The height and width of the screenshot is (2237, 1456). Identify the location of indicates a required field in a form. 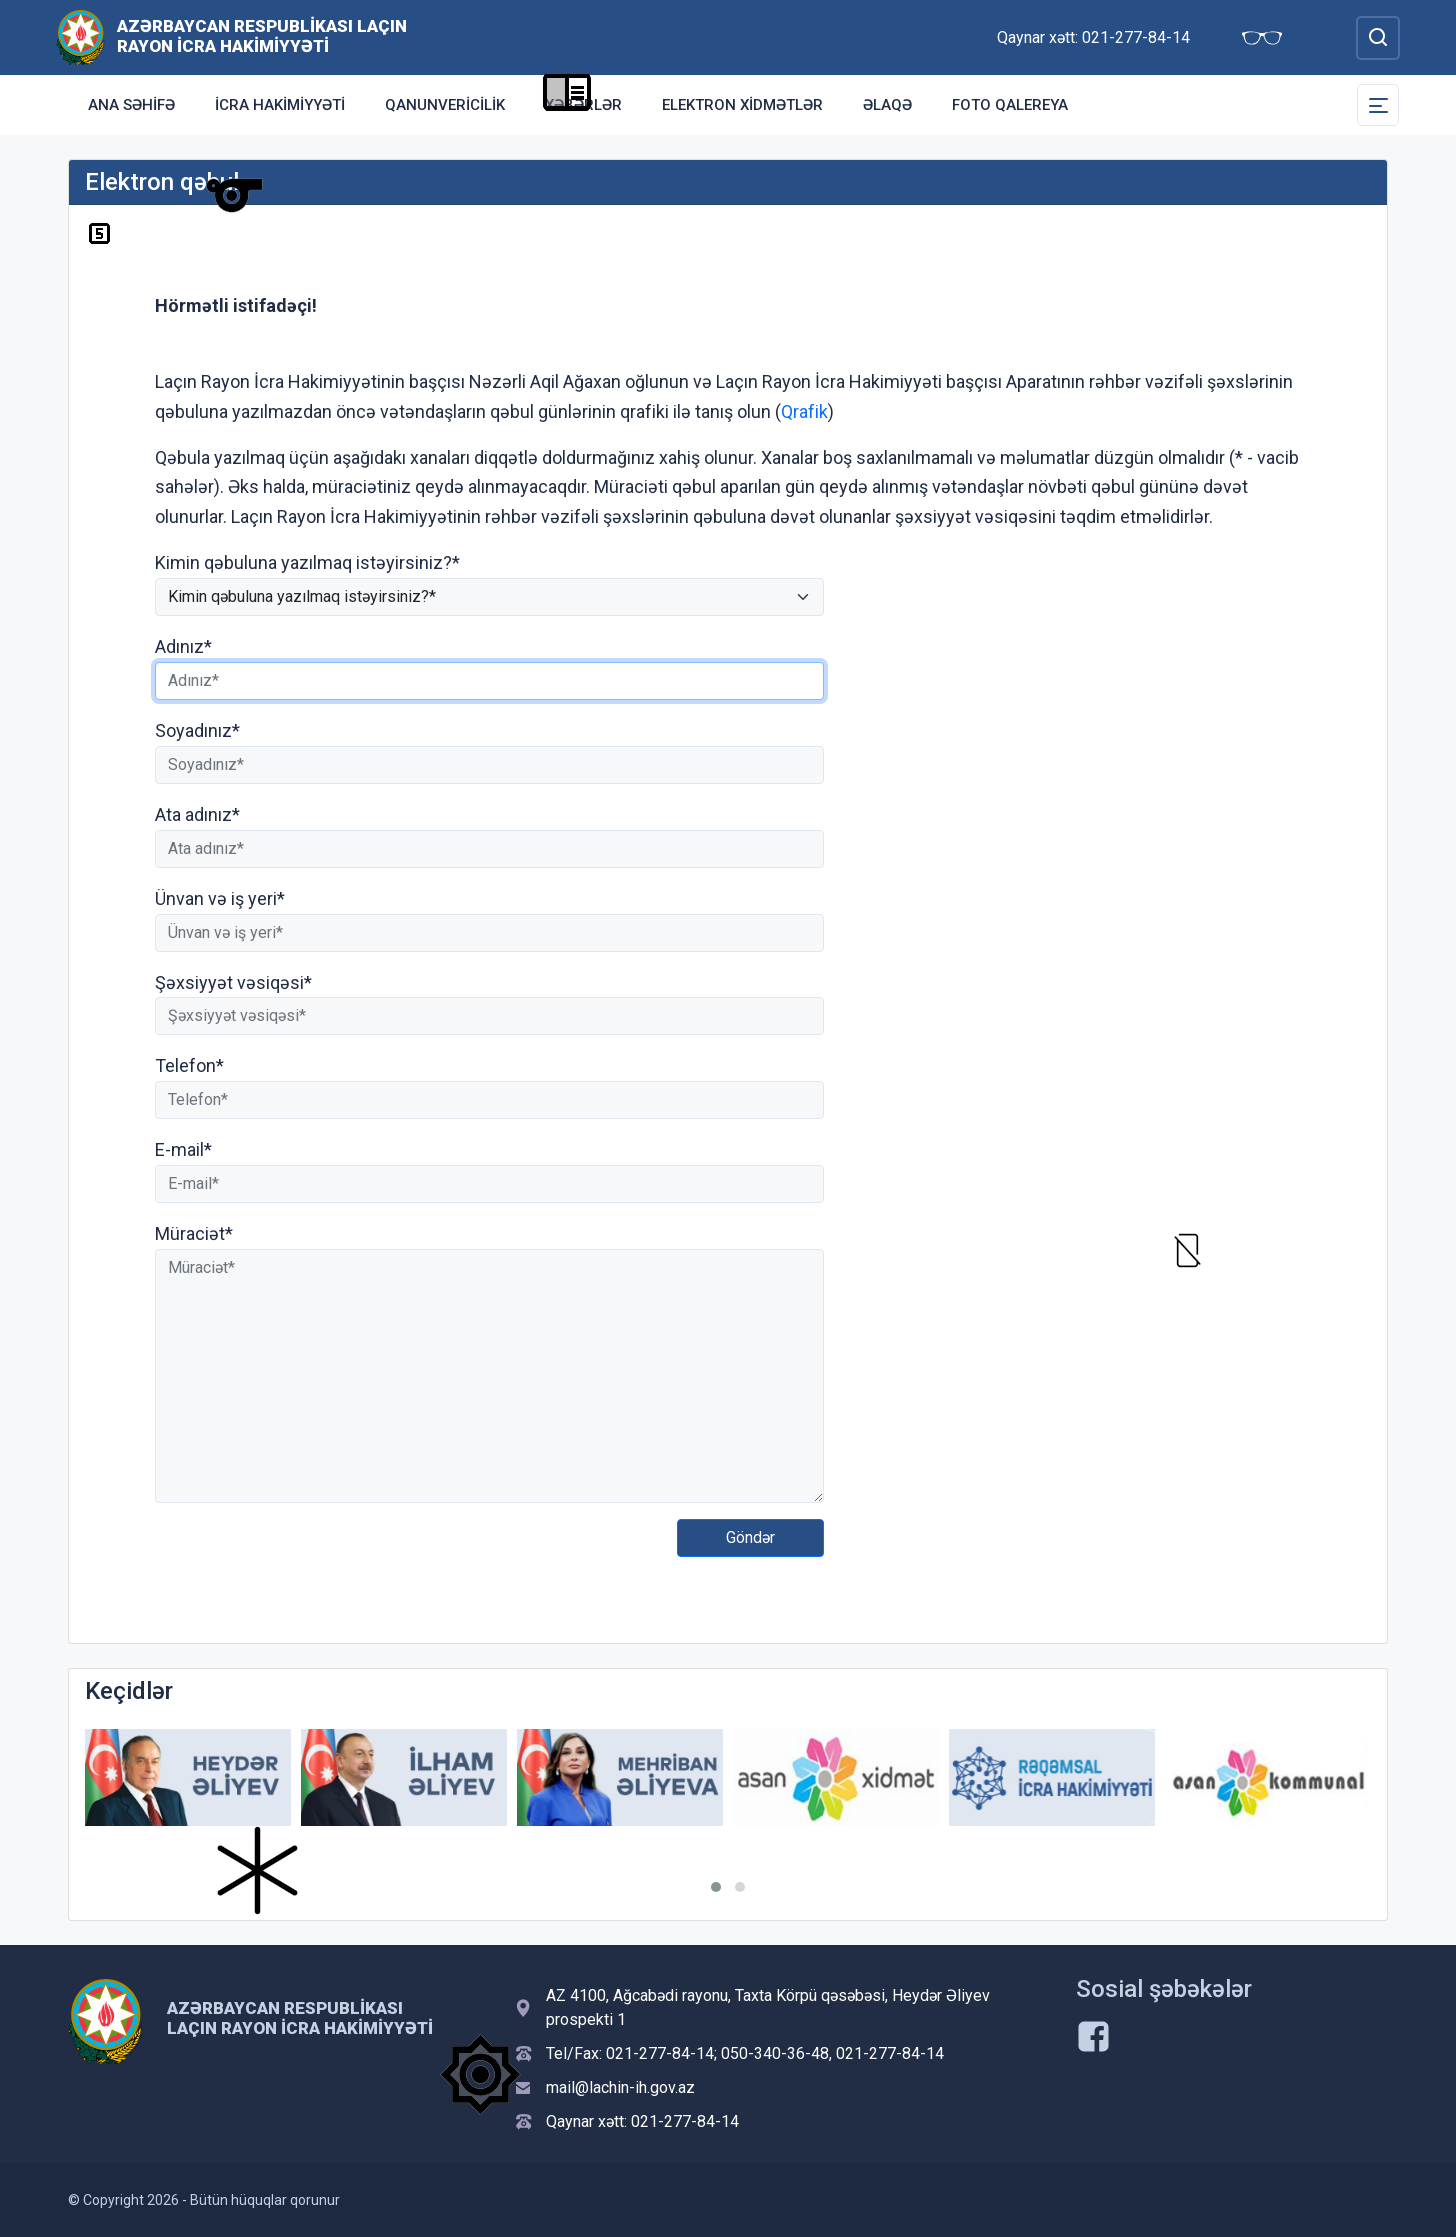
(257, 1870).